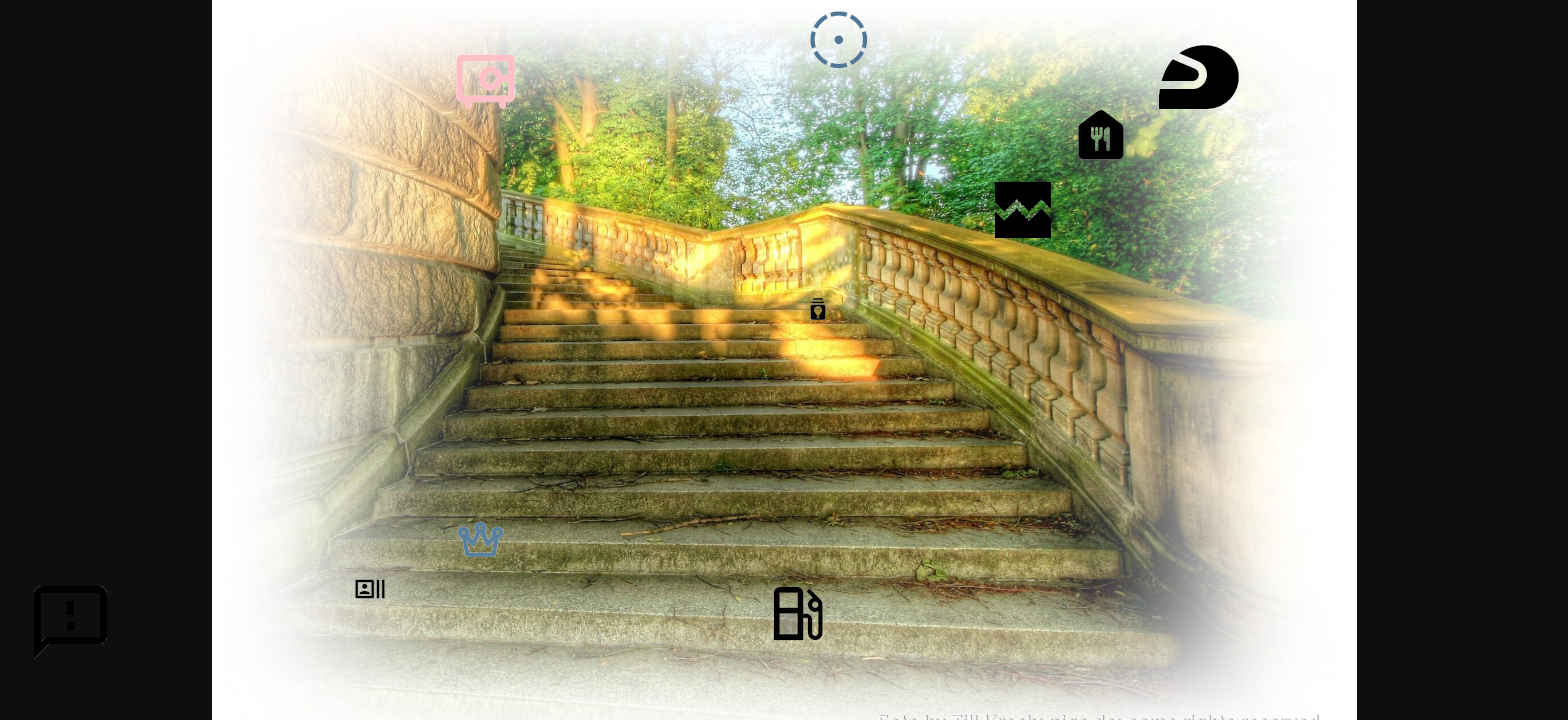 The height and width of the screenshot is (720, 1568). What do you see at coordinates (818, 309) in the screenshot?
I see `view batch prediction results` at bounding box center [818, 309].